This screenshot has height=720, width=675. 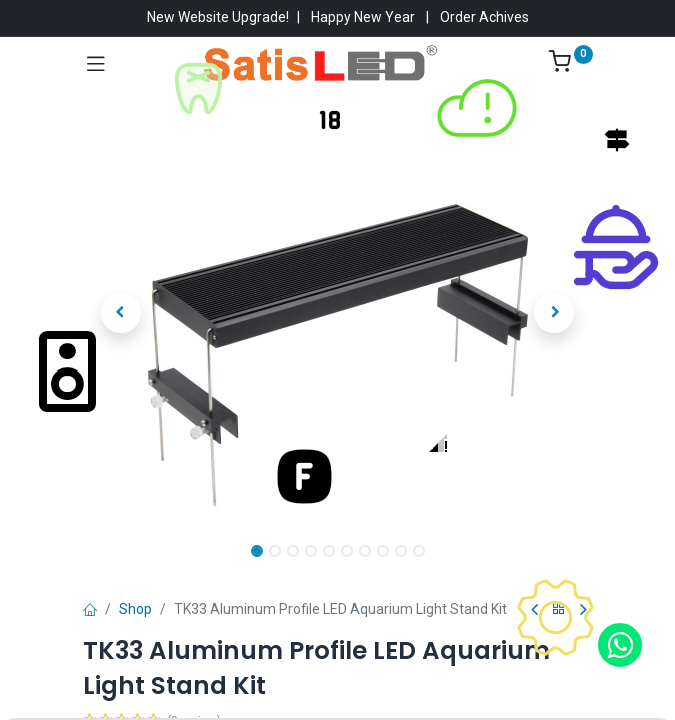 I want to click on indicates weak cellular signal with no internet connection, so click(x=438, y=443).